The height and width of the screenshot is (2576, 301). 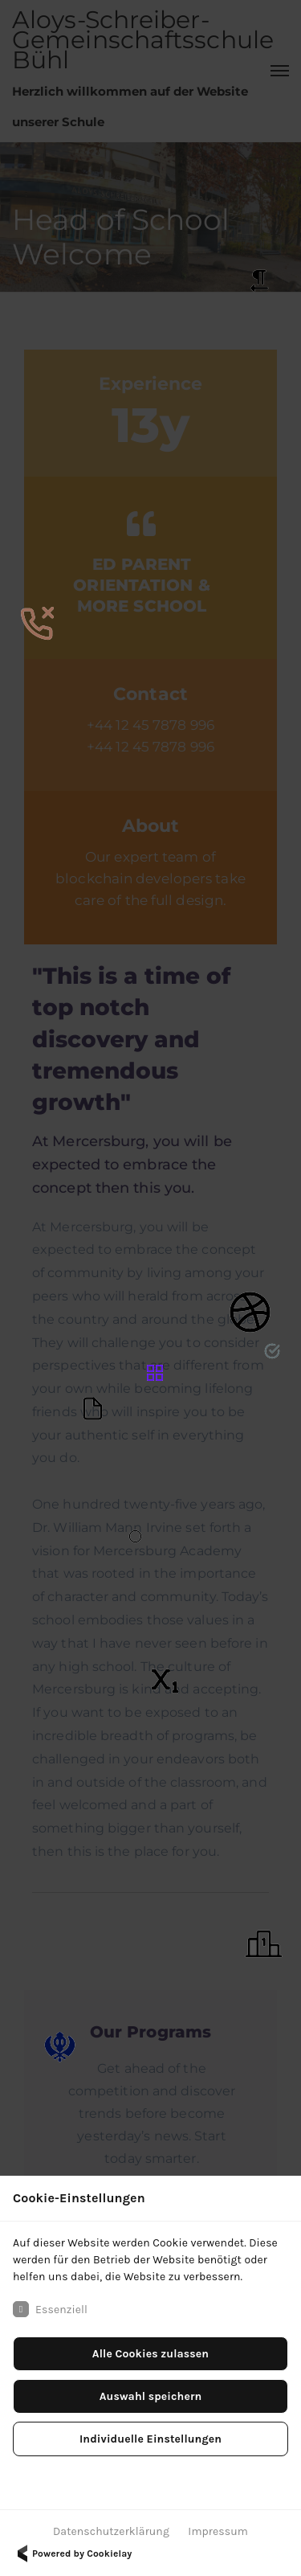 What do you see at coordinates (135, 1536) in the screenshot?
I see `unselected option in a radio button group` at bounding box center [135, 1536].